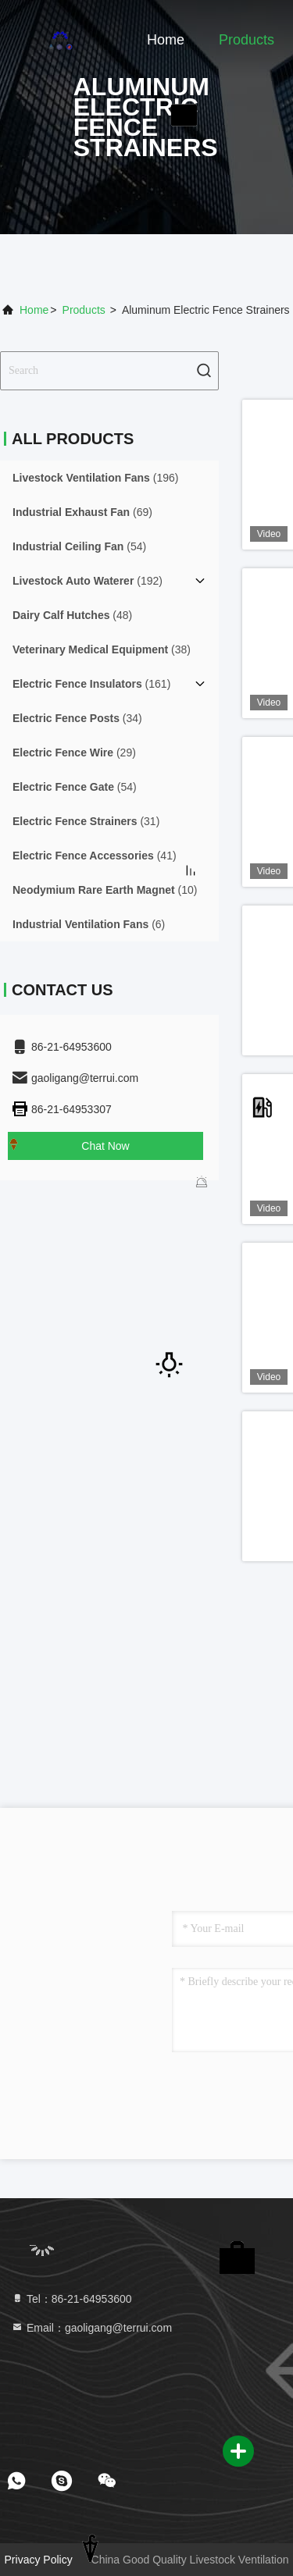 This screenshot has width=293, height=2576. What do you see at coordinates (169, 1364) in the screenshot?
I see `adjust incandescent light settings` at bounding box center [169, 1364].